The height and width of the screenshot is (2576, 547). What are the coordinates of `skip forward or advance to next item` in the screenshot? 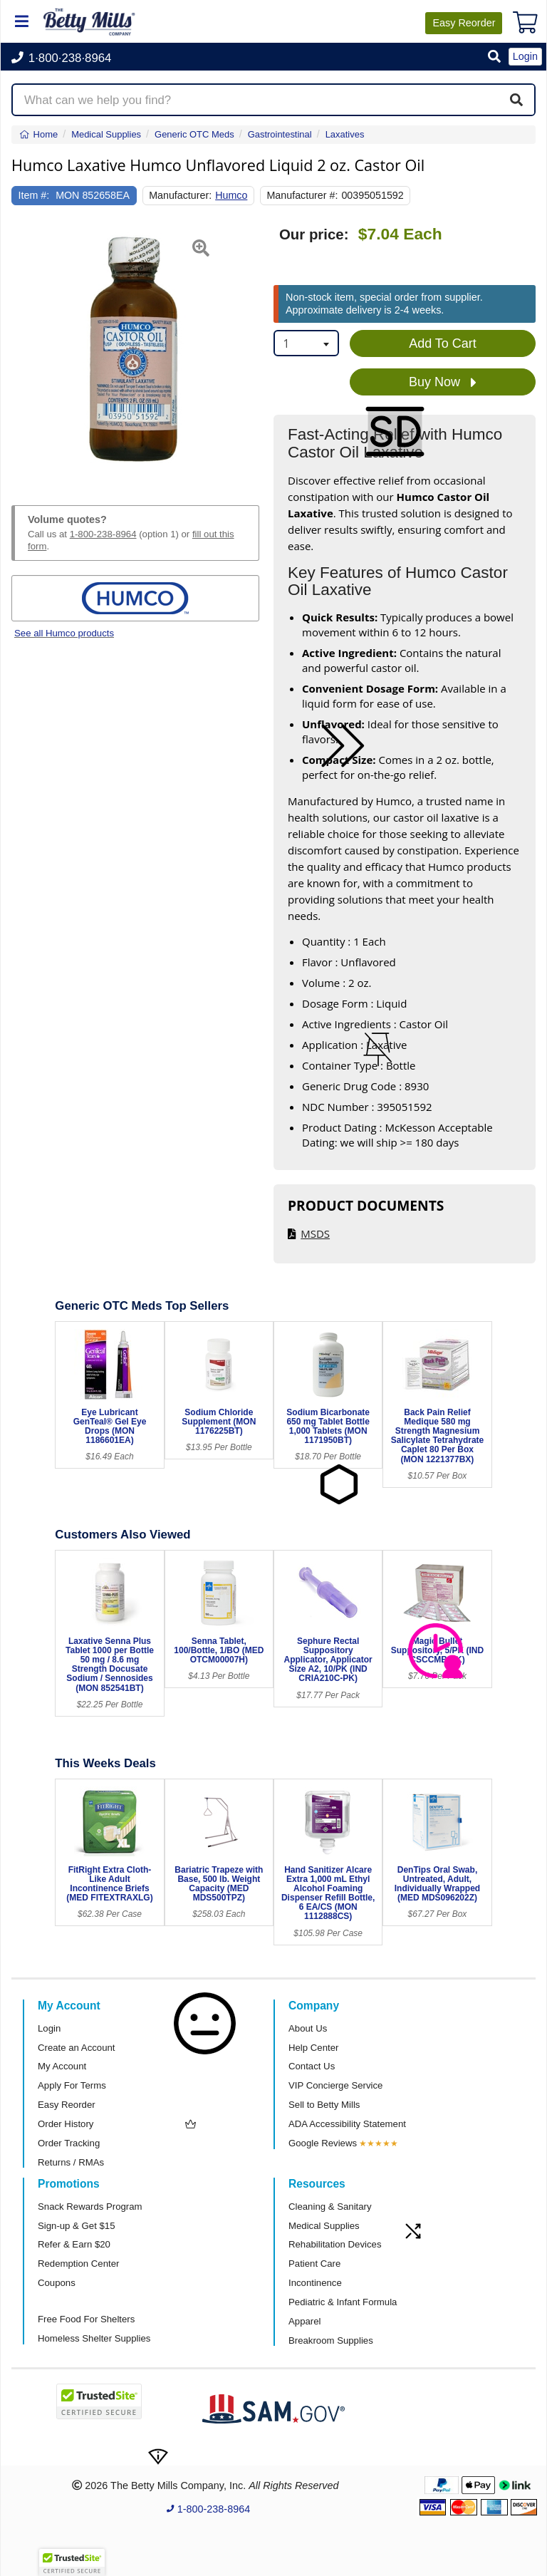 It's located at (340, 745).